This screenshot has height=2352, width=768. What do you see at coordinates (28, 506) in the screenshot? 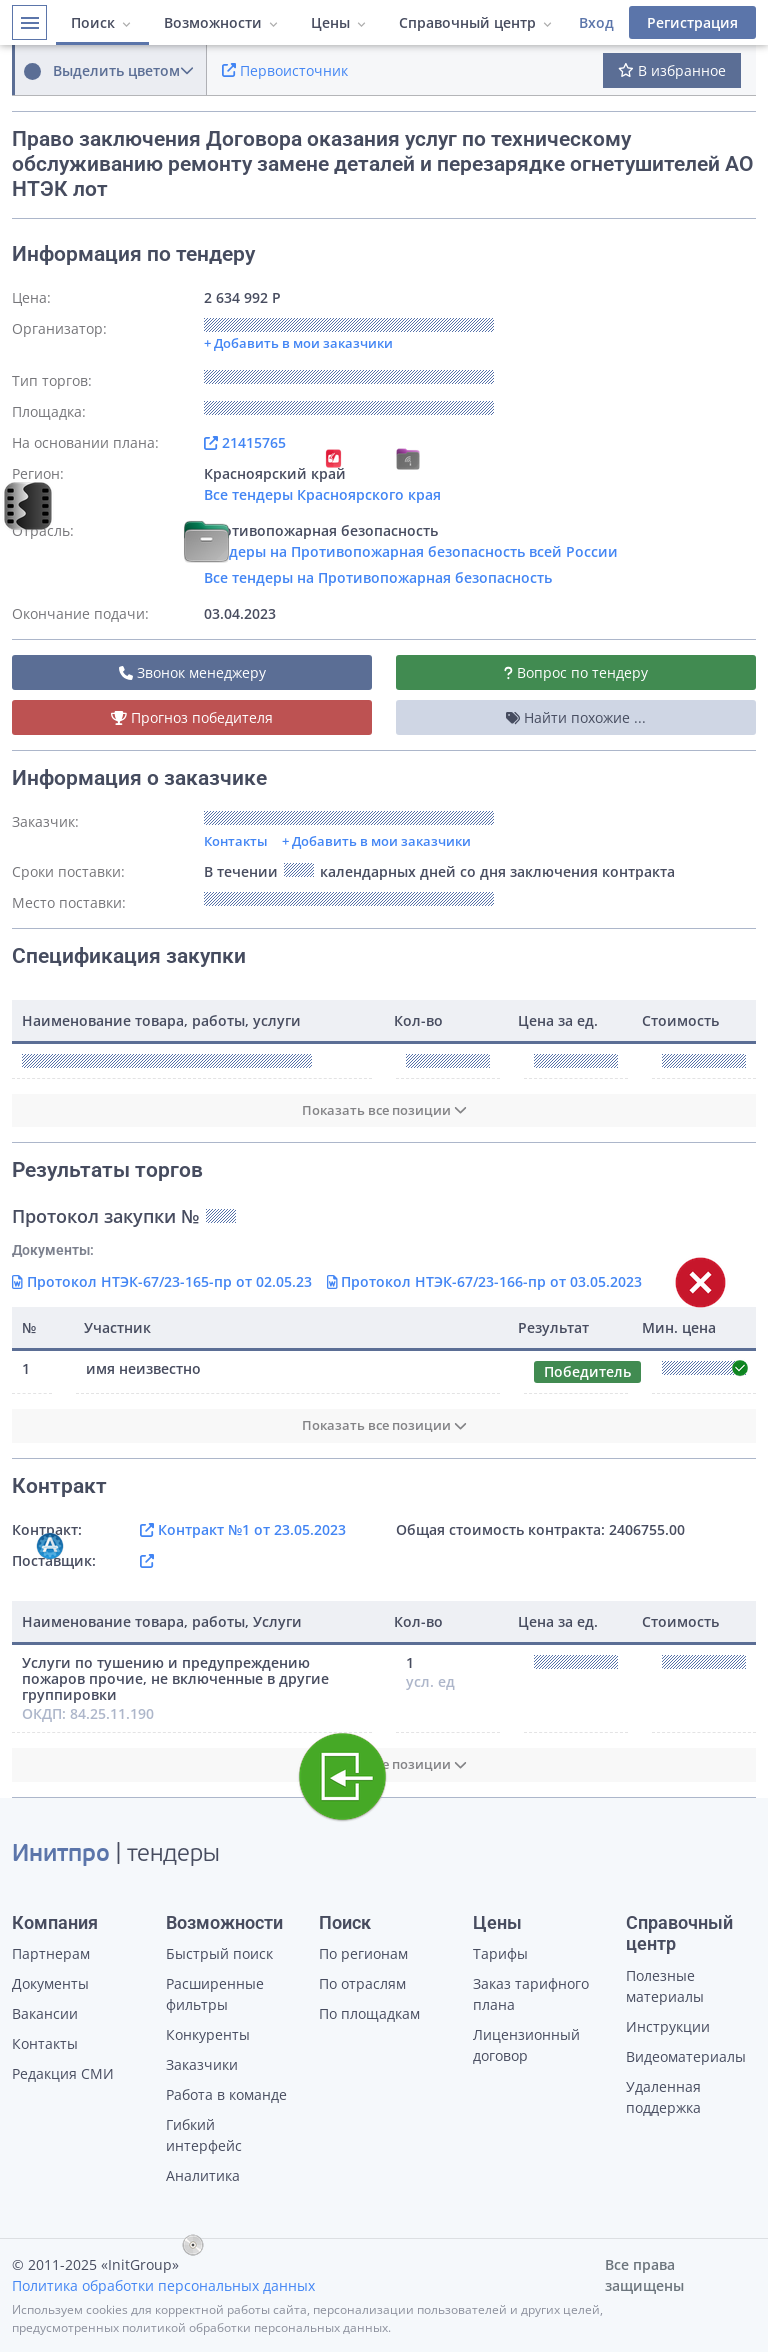
I see `open flowblade video editor` at bounding box center [28, 506].